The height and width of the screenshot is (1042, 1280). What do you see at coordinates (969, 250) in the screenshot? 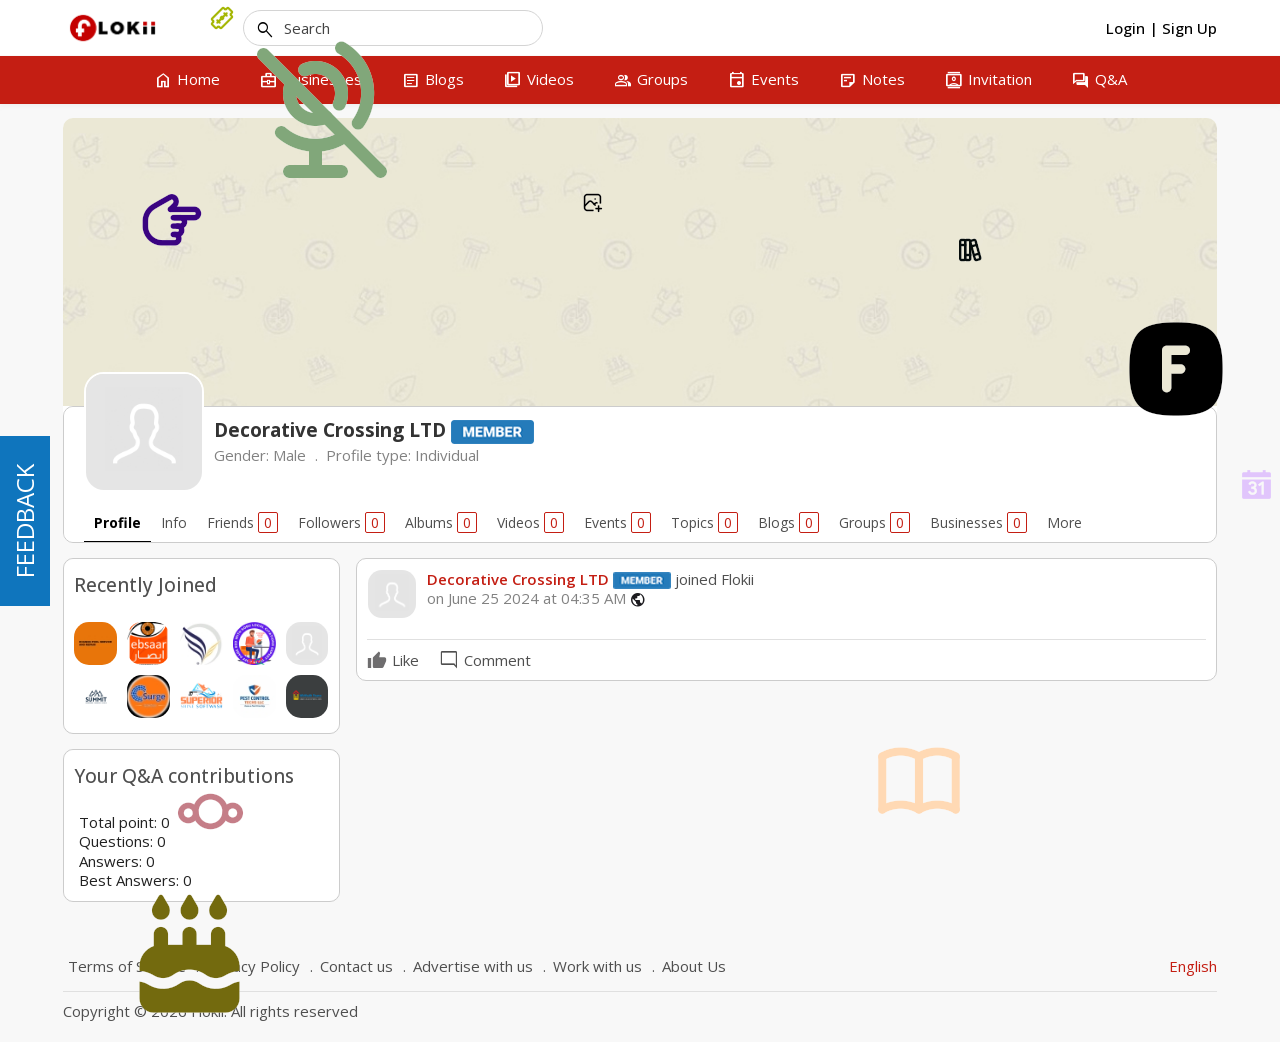
I see `access your library or book collection` at bounding box center [969, 250].